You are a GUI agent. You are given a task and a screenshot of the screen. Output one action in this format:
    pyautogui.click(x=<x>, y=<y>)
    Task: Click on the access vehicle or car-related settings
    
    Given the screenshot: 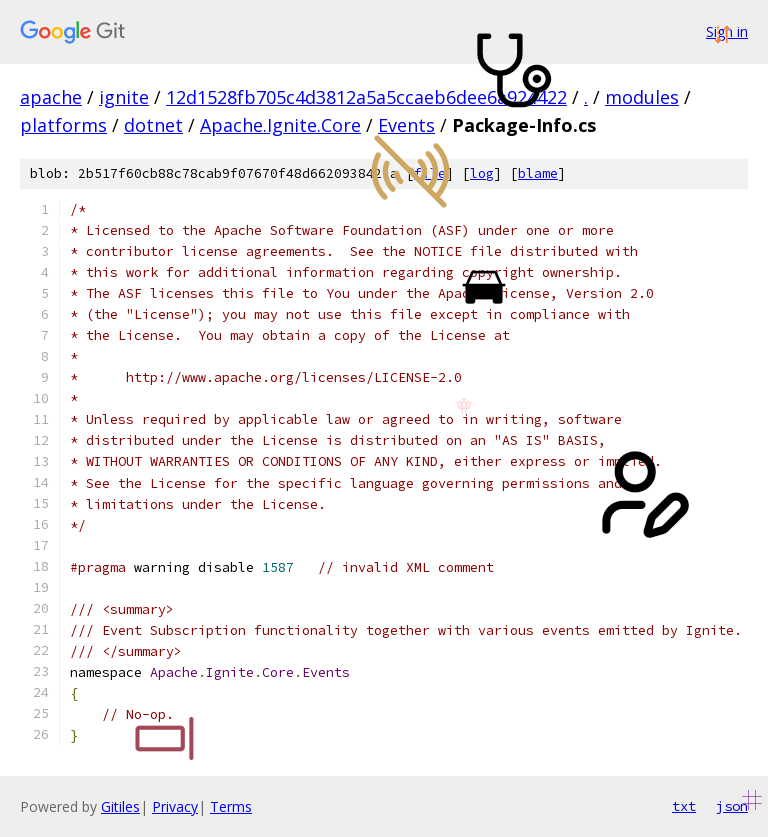 What is the action you would take?
    pyautogui.click(x=484, y=288)
    